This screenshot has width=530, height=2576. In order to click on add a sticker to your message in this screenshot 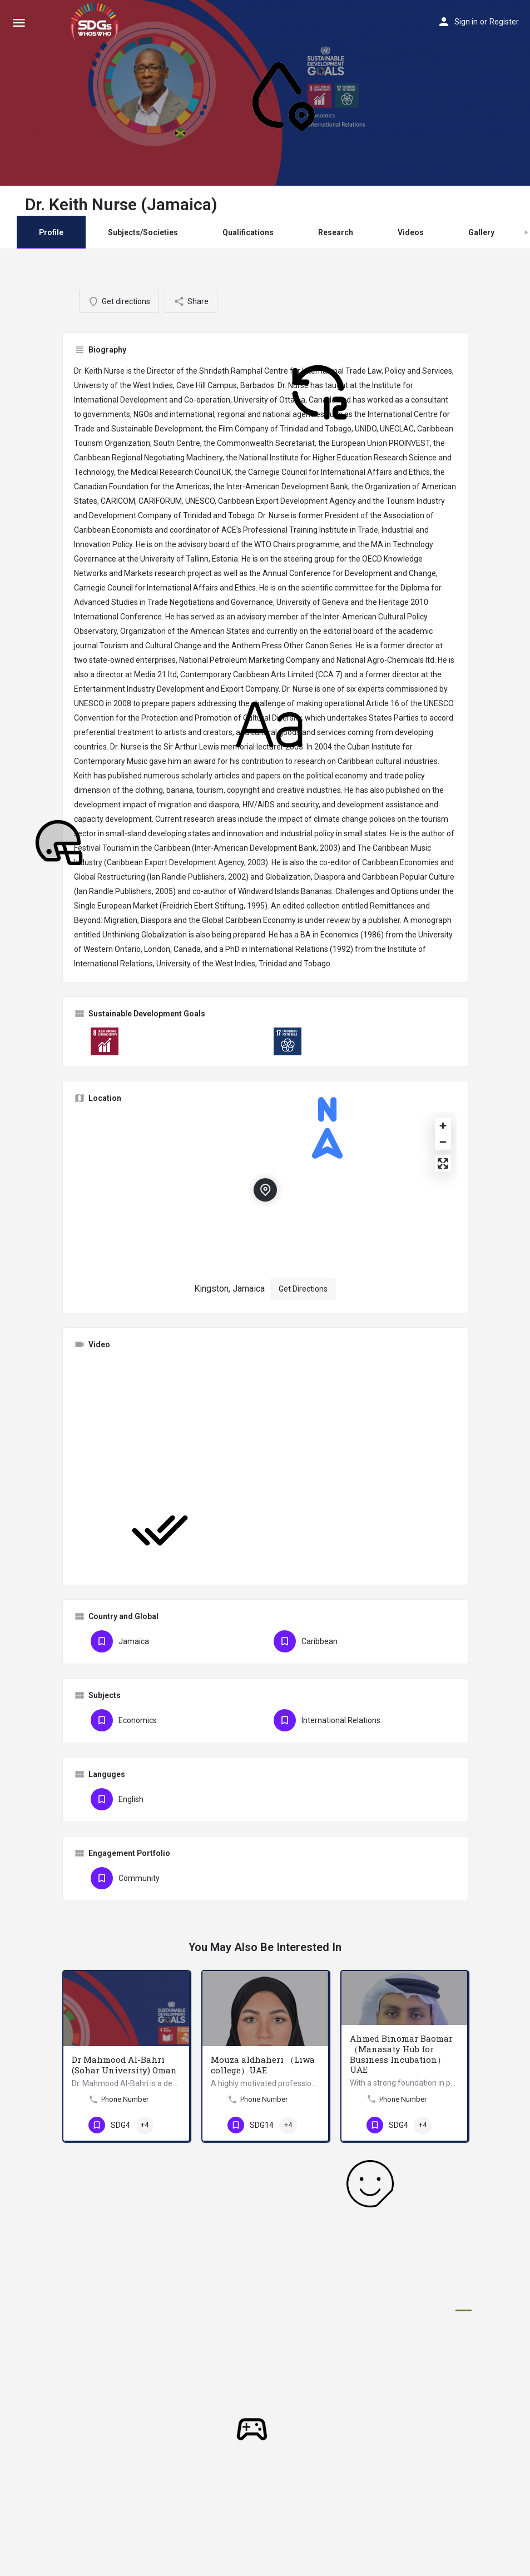, I will do `click(370, 2183)`.